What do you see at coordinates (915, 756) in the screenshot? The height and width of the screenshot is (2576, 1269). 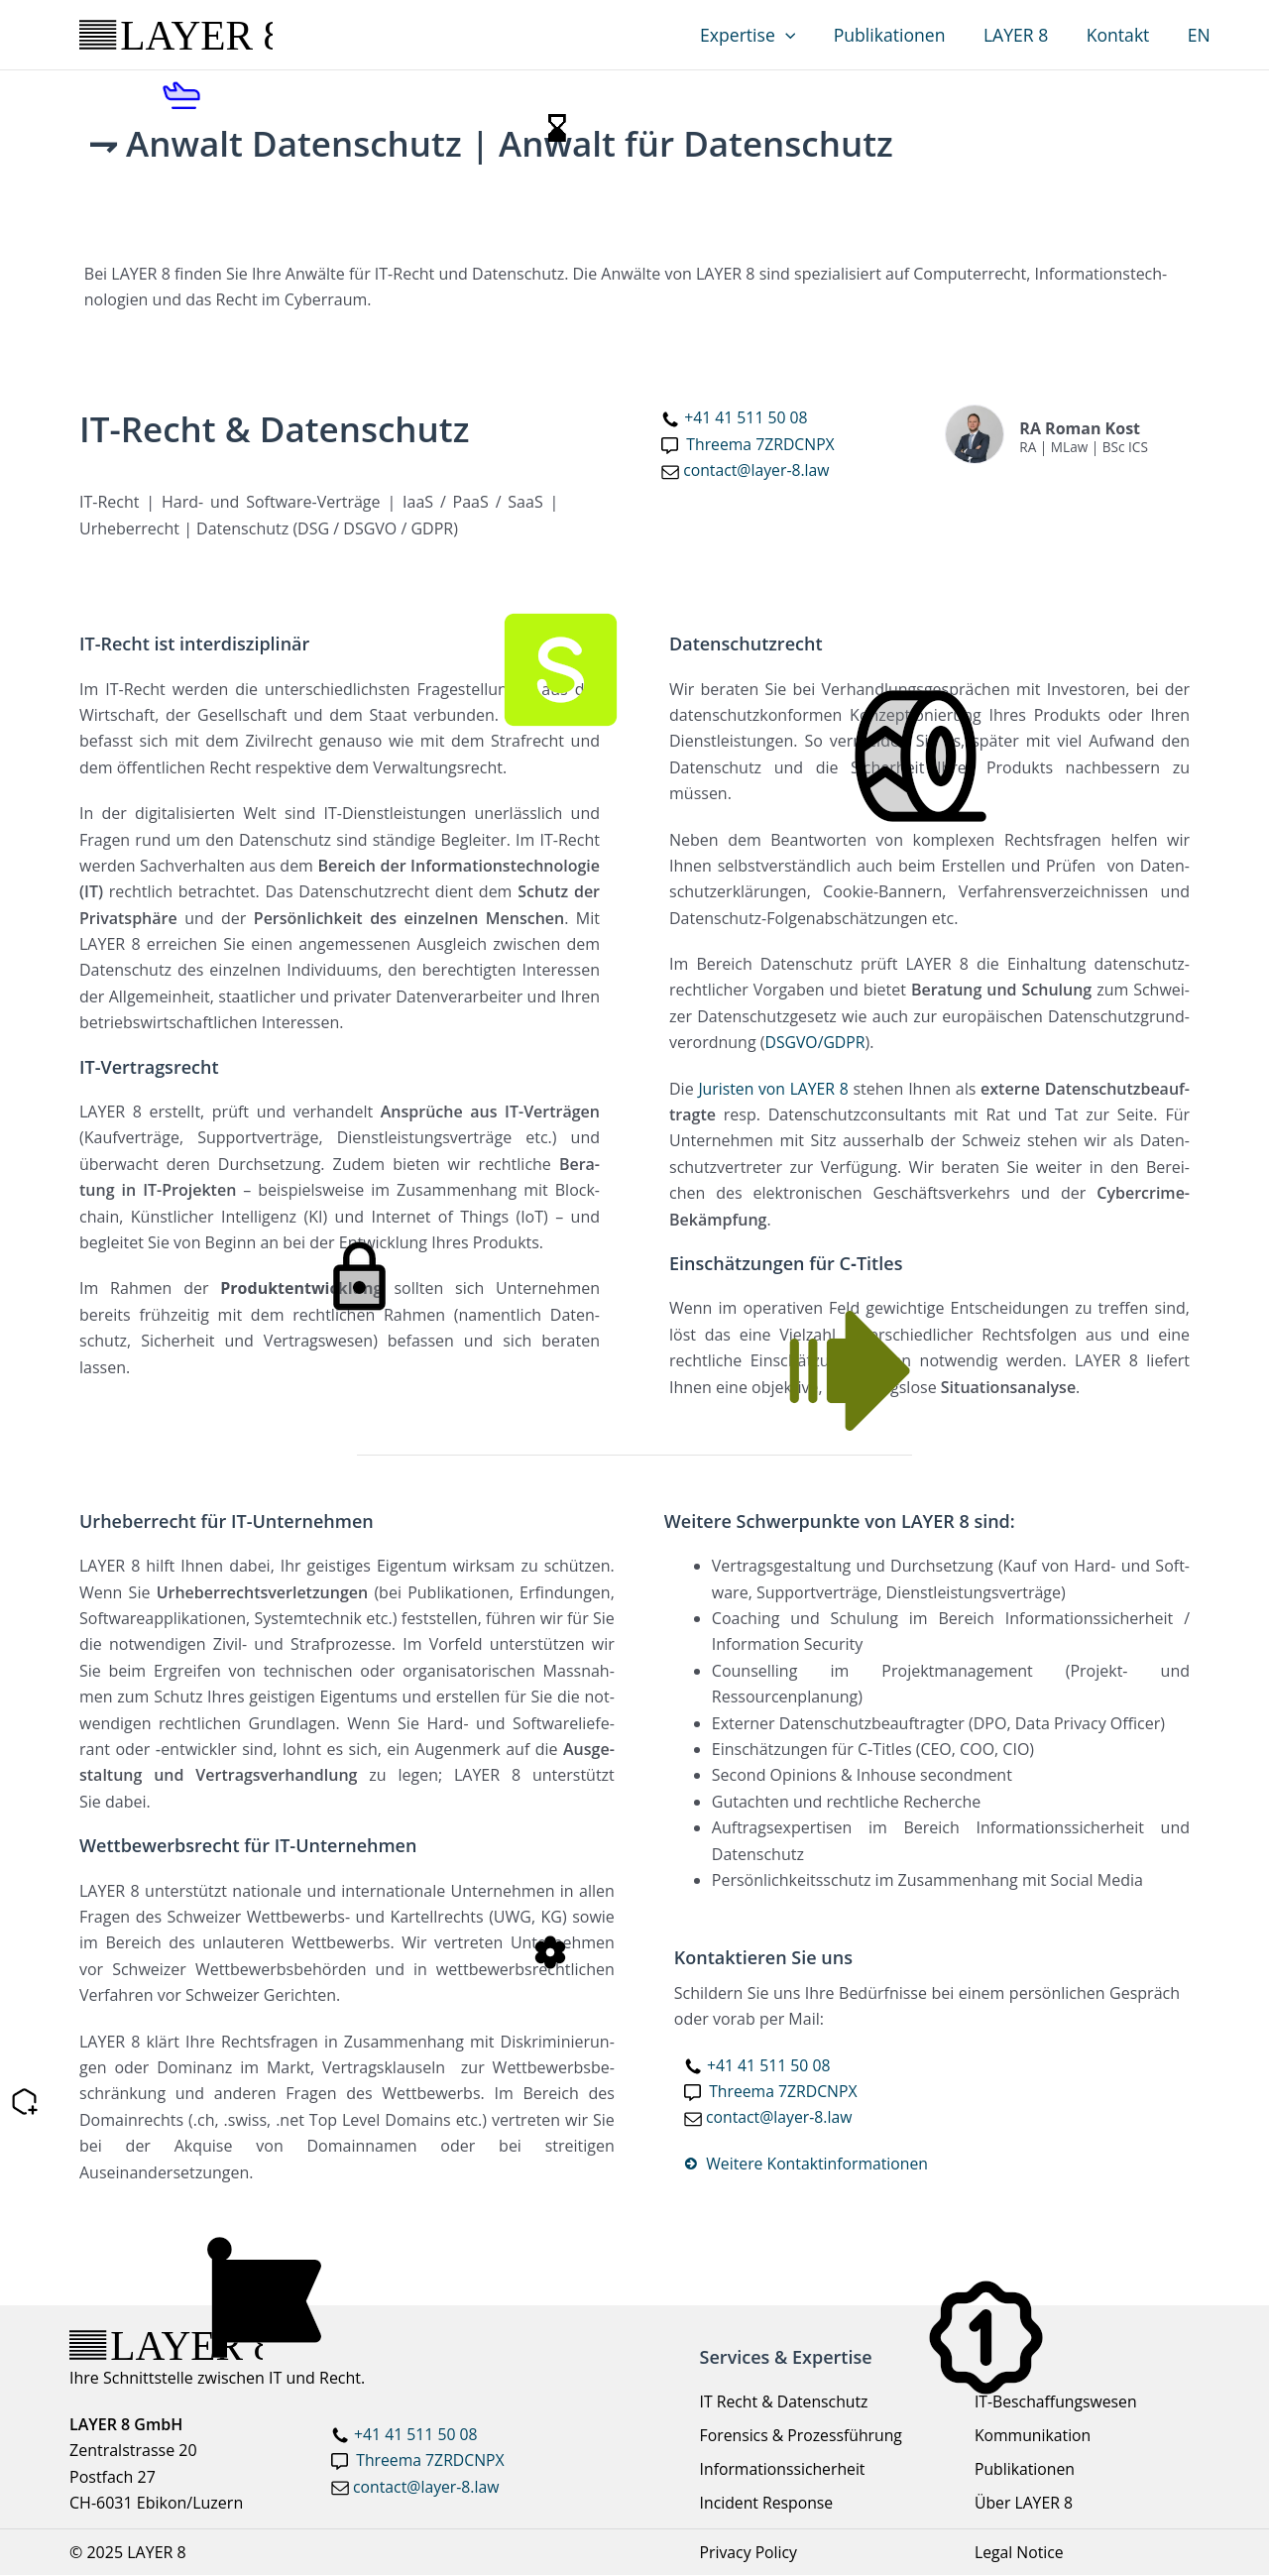 I see `access tire pressure or vehicle tire information` at bounding box center [915, 756].